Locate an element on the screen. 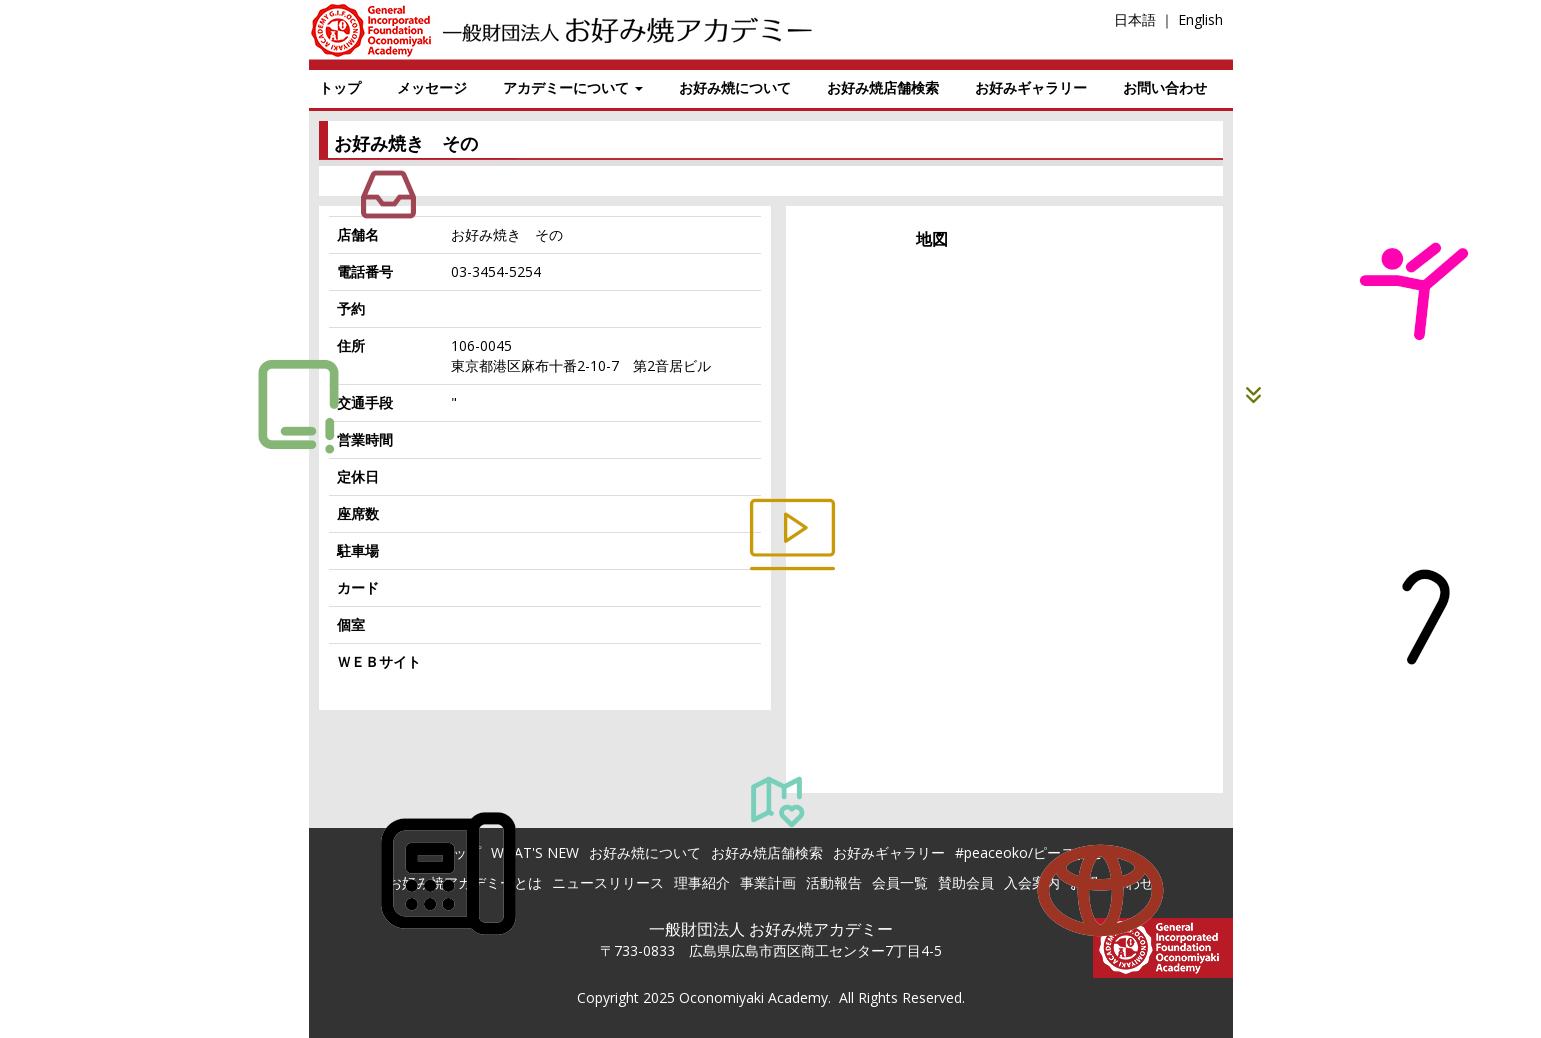 This screenshot has width=1541, height=1038. view your inbox is located at coordinates (388, 194).